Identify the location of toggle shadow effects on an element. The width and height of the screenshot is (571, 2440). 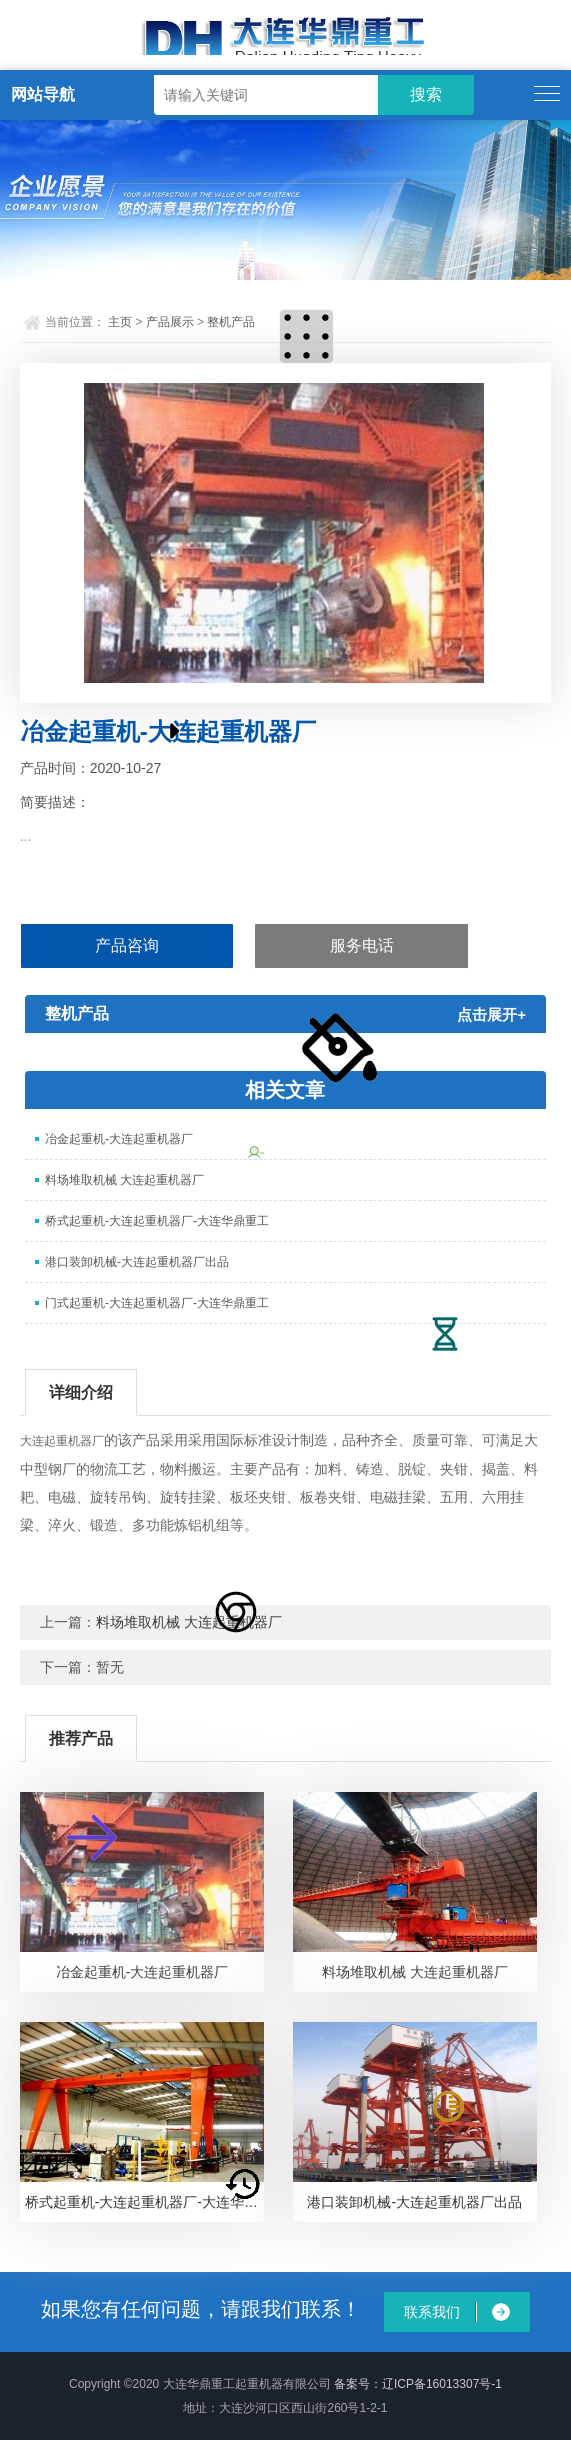
(448, 2106).